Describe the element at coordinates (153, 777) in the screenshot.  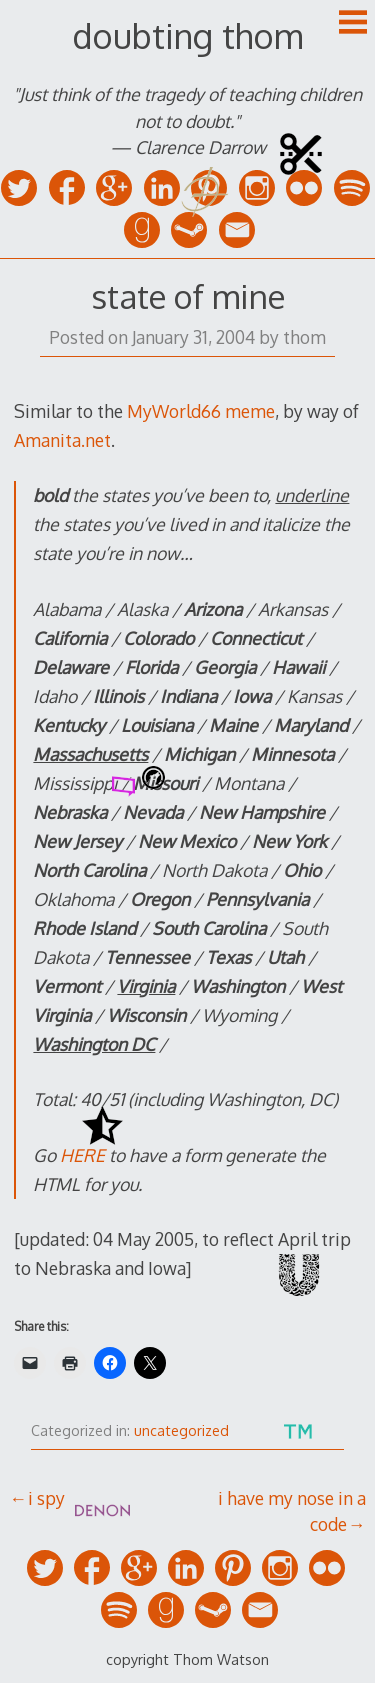
I see `open librewolf browser` at that location.